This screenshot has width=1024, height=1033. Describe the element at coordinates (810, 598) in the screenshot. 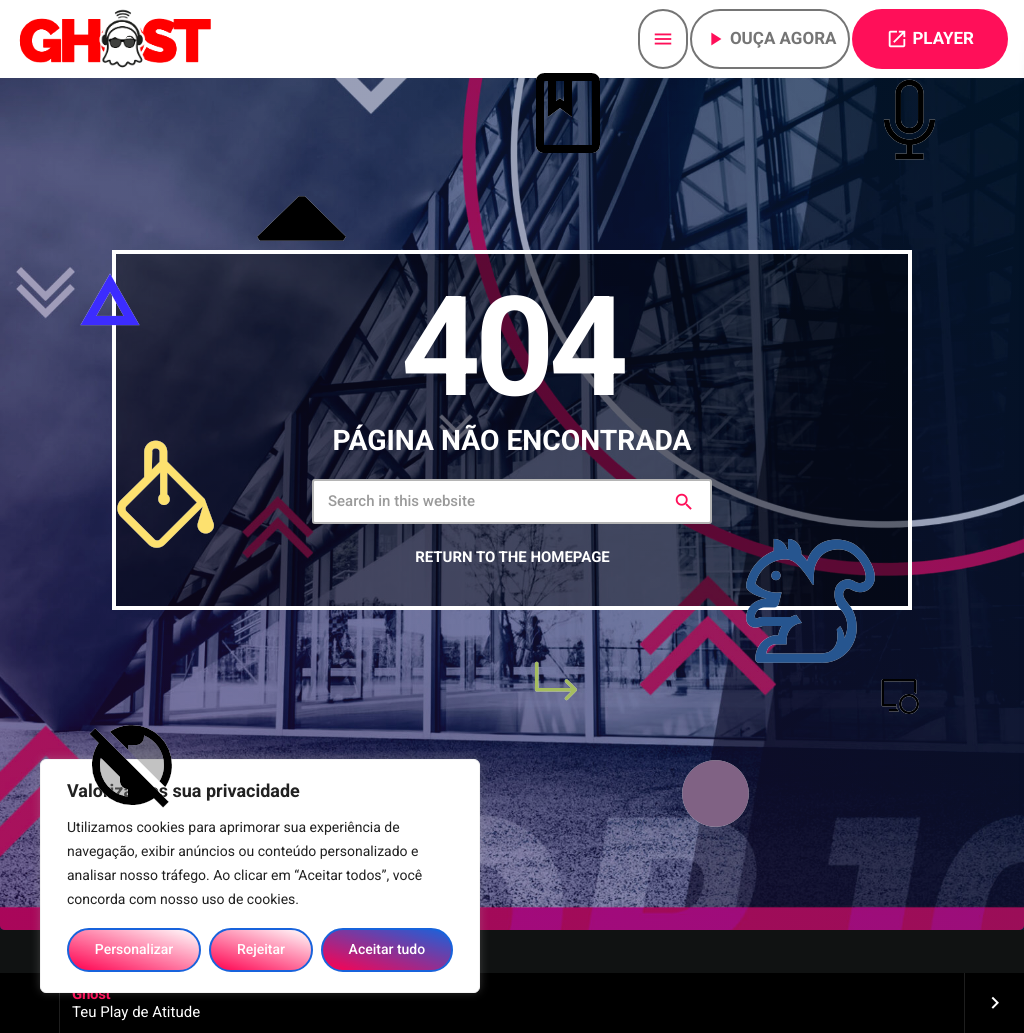

I see `access squirrel version control settings` at that location.